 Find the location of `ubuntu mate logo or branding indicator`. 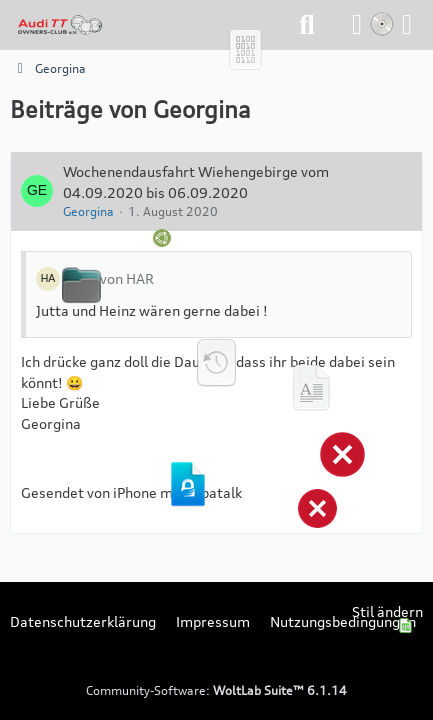

ubuntu mate logo or branding indicator is located at coordinates (162, 238).